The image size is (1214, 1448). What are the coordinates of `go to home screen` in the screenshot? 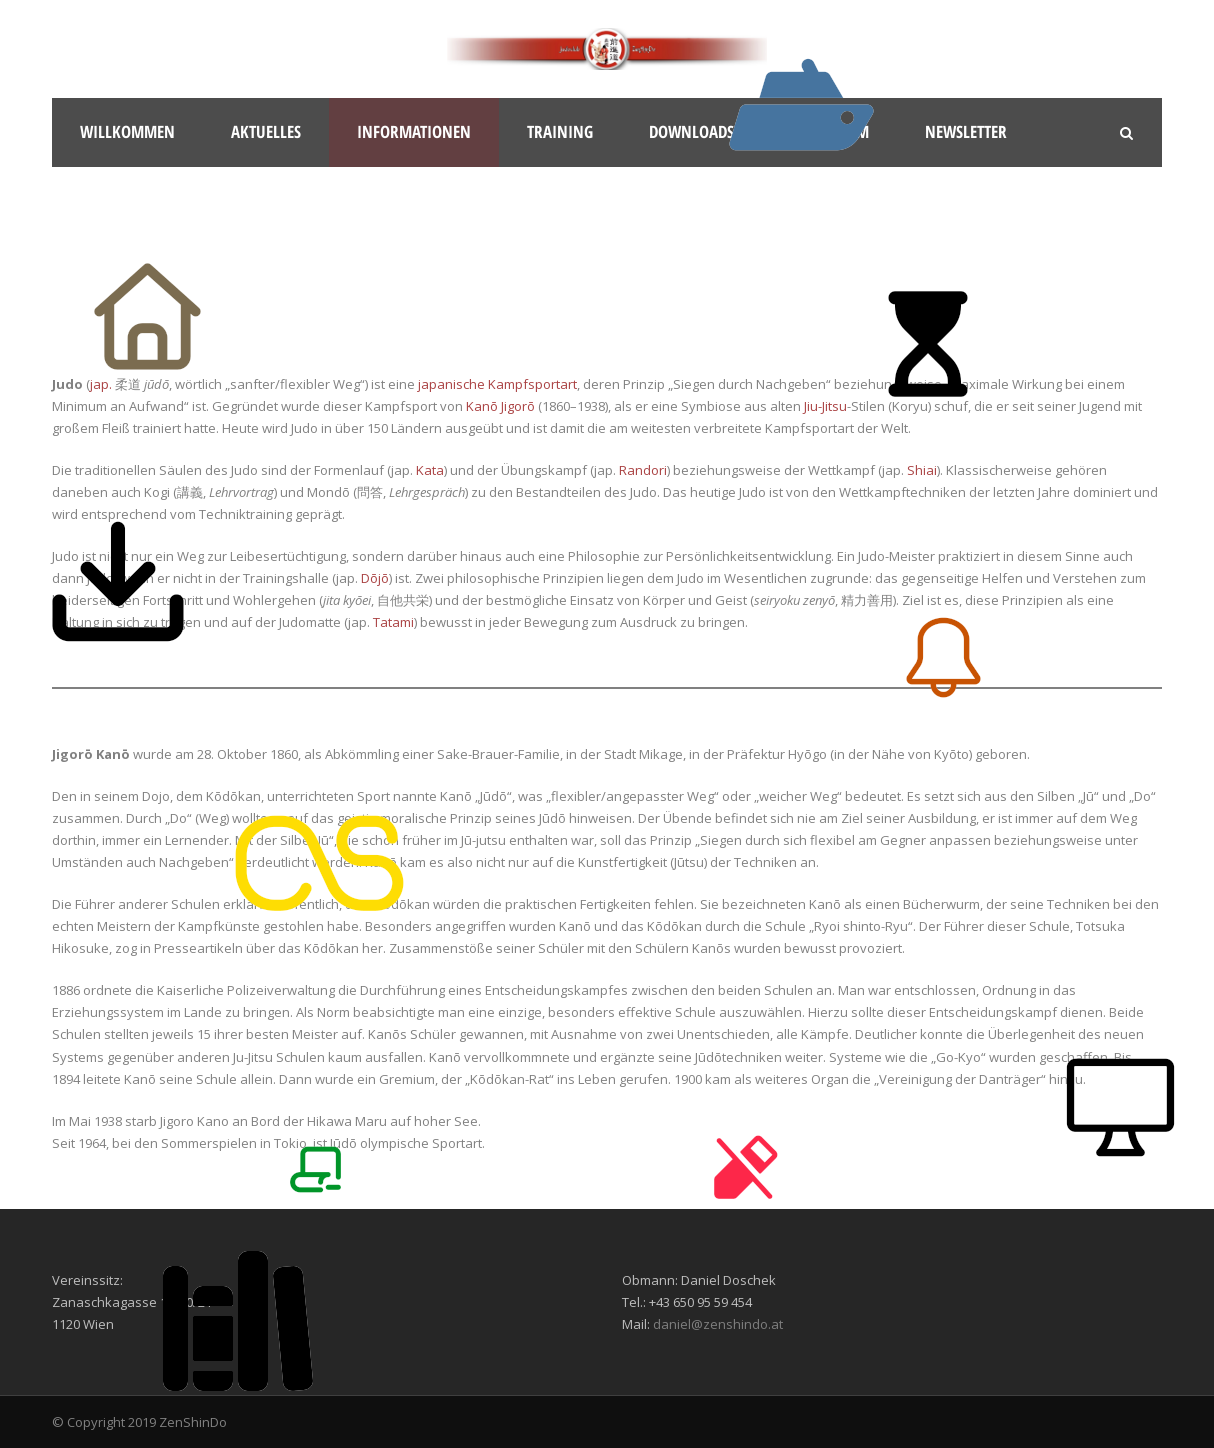 It's located at (147, 316).